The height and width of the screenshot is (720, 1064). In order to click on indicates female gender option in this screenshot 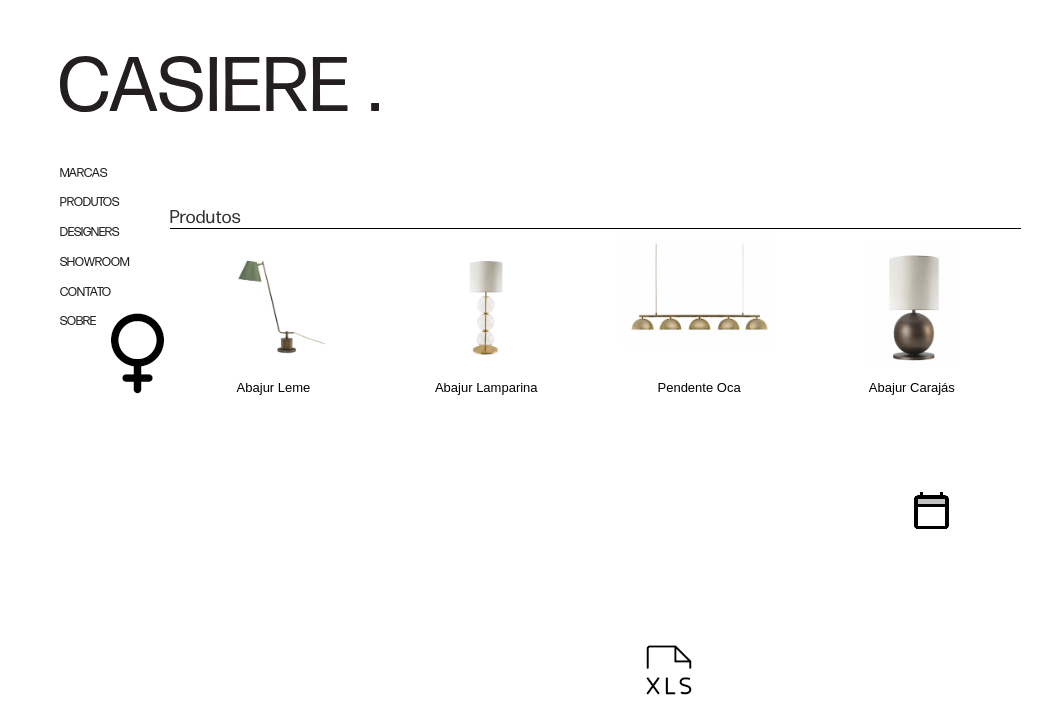, I will do `click(137, 351)`.